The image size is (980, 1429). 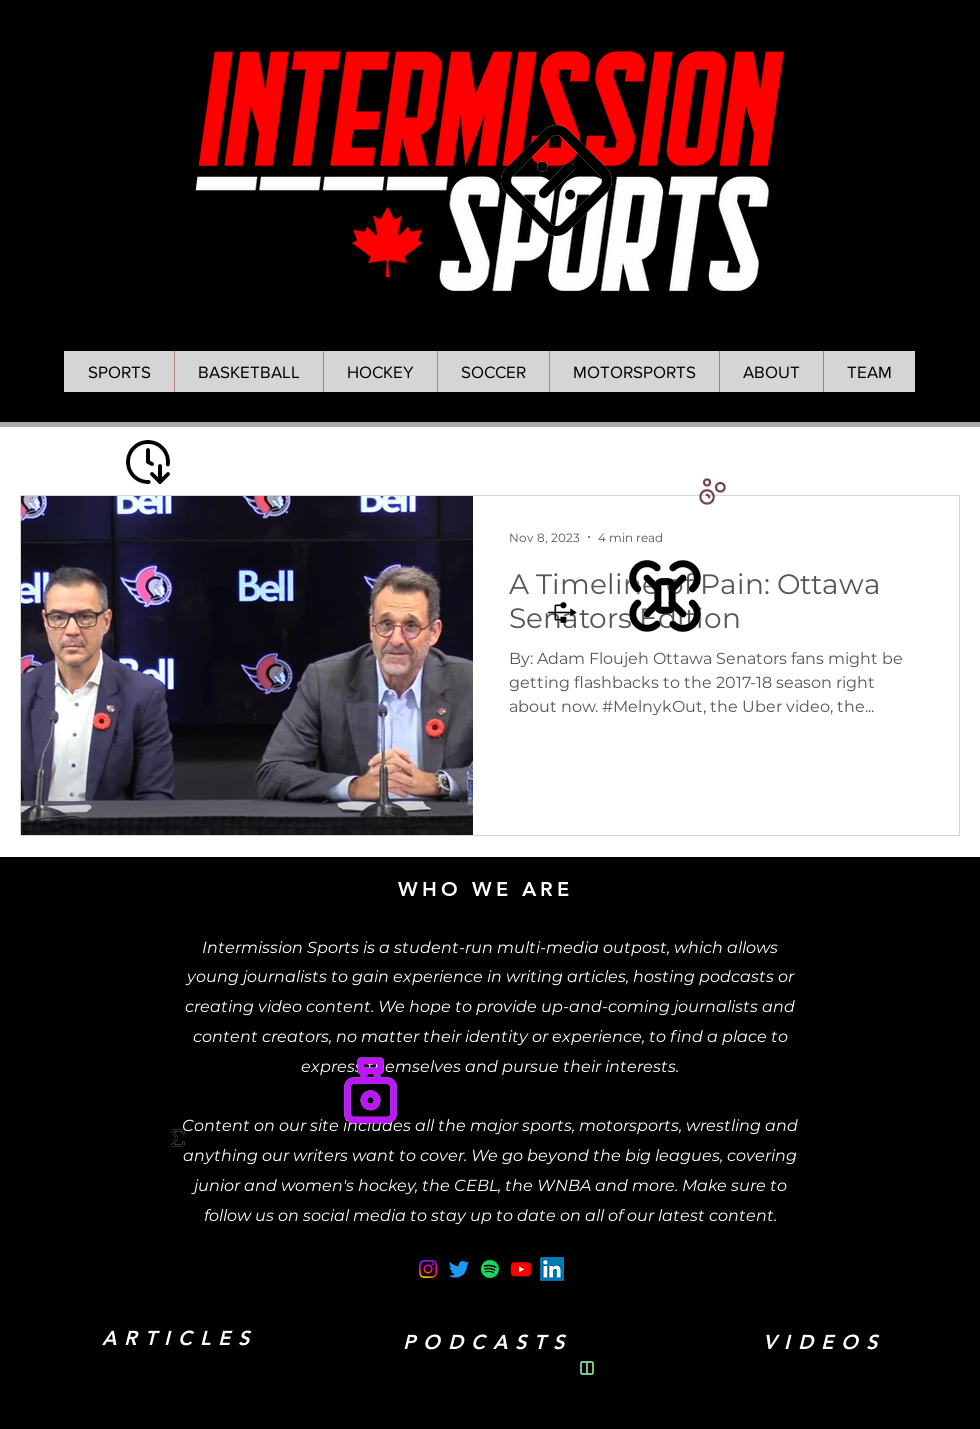 What do you see at coordinates (556, 180) in the screenshot?
I see `view discount or promotional offer` at bounding box center [556, 180].